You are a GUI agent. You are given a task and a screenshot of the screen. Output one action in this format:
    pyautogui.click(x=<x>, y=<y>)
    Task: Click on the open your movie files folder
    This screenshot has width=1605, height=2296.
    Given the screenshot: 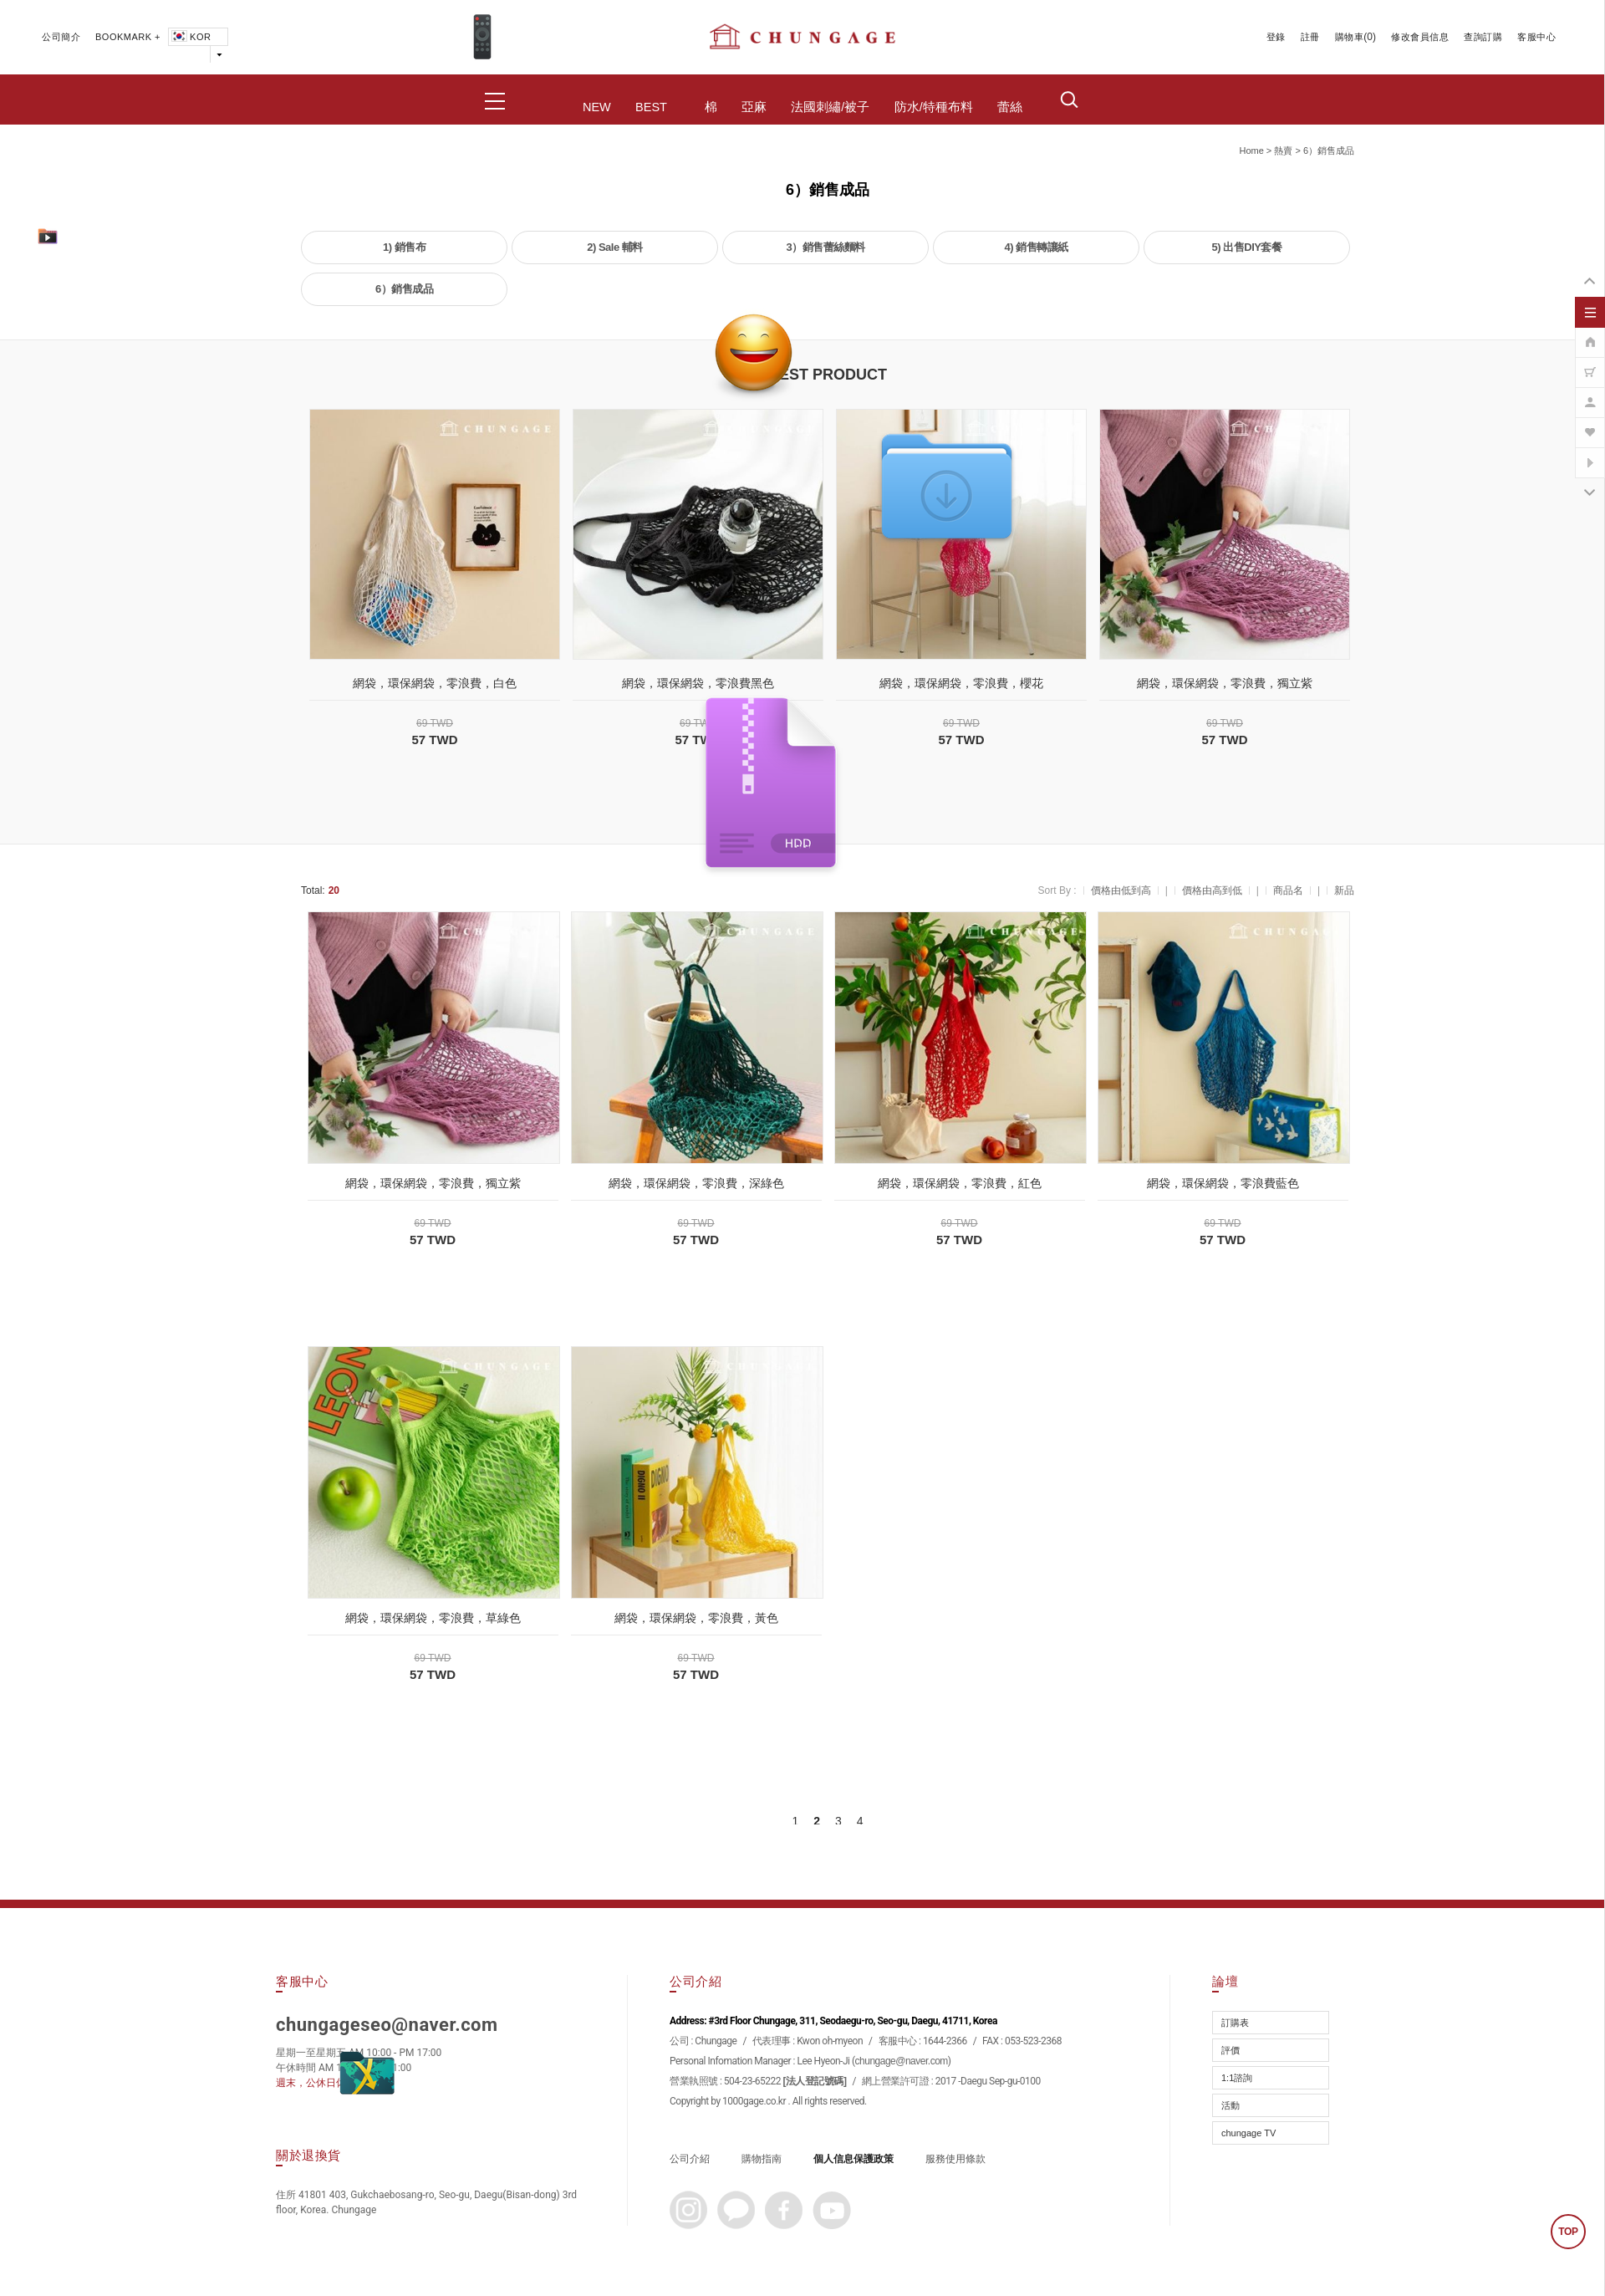 What is the action you would take?
    pyautogui.click(x=48, y=237)
    